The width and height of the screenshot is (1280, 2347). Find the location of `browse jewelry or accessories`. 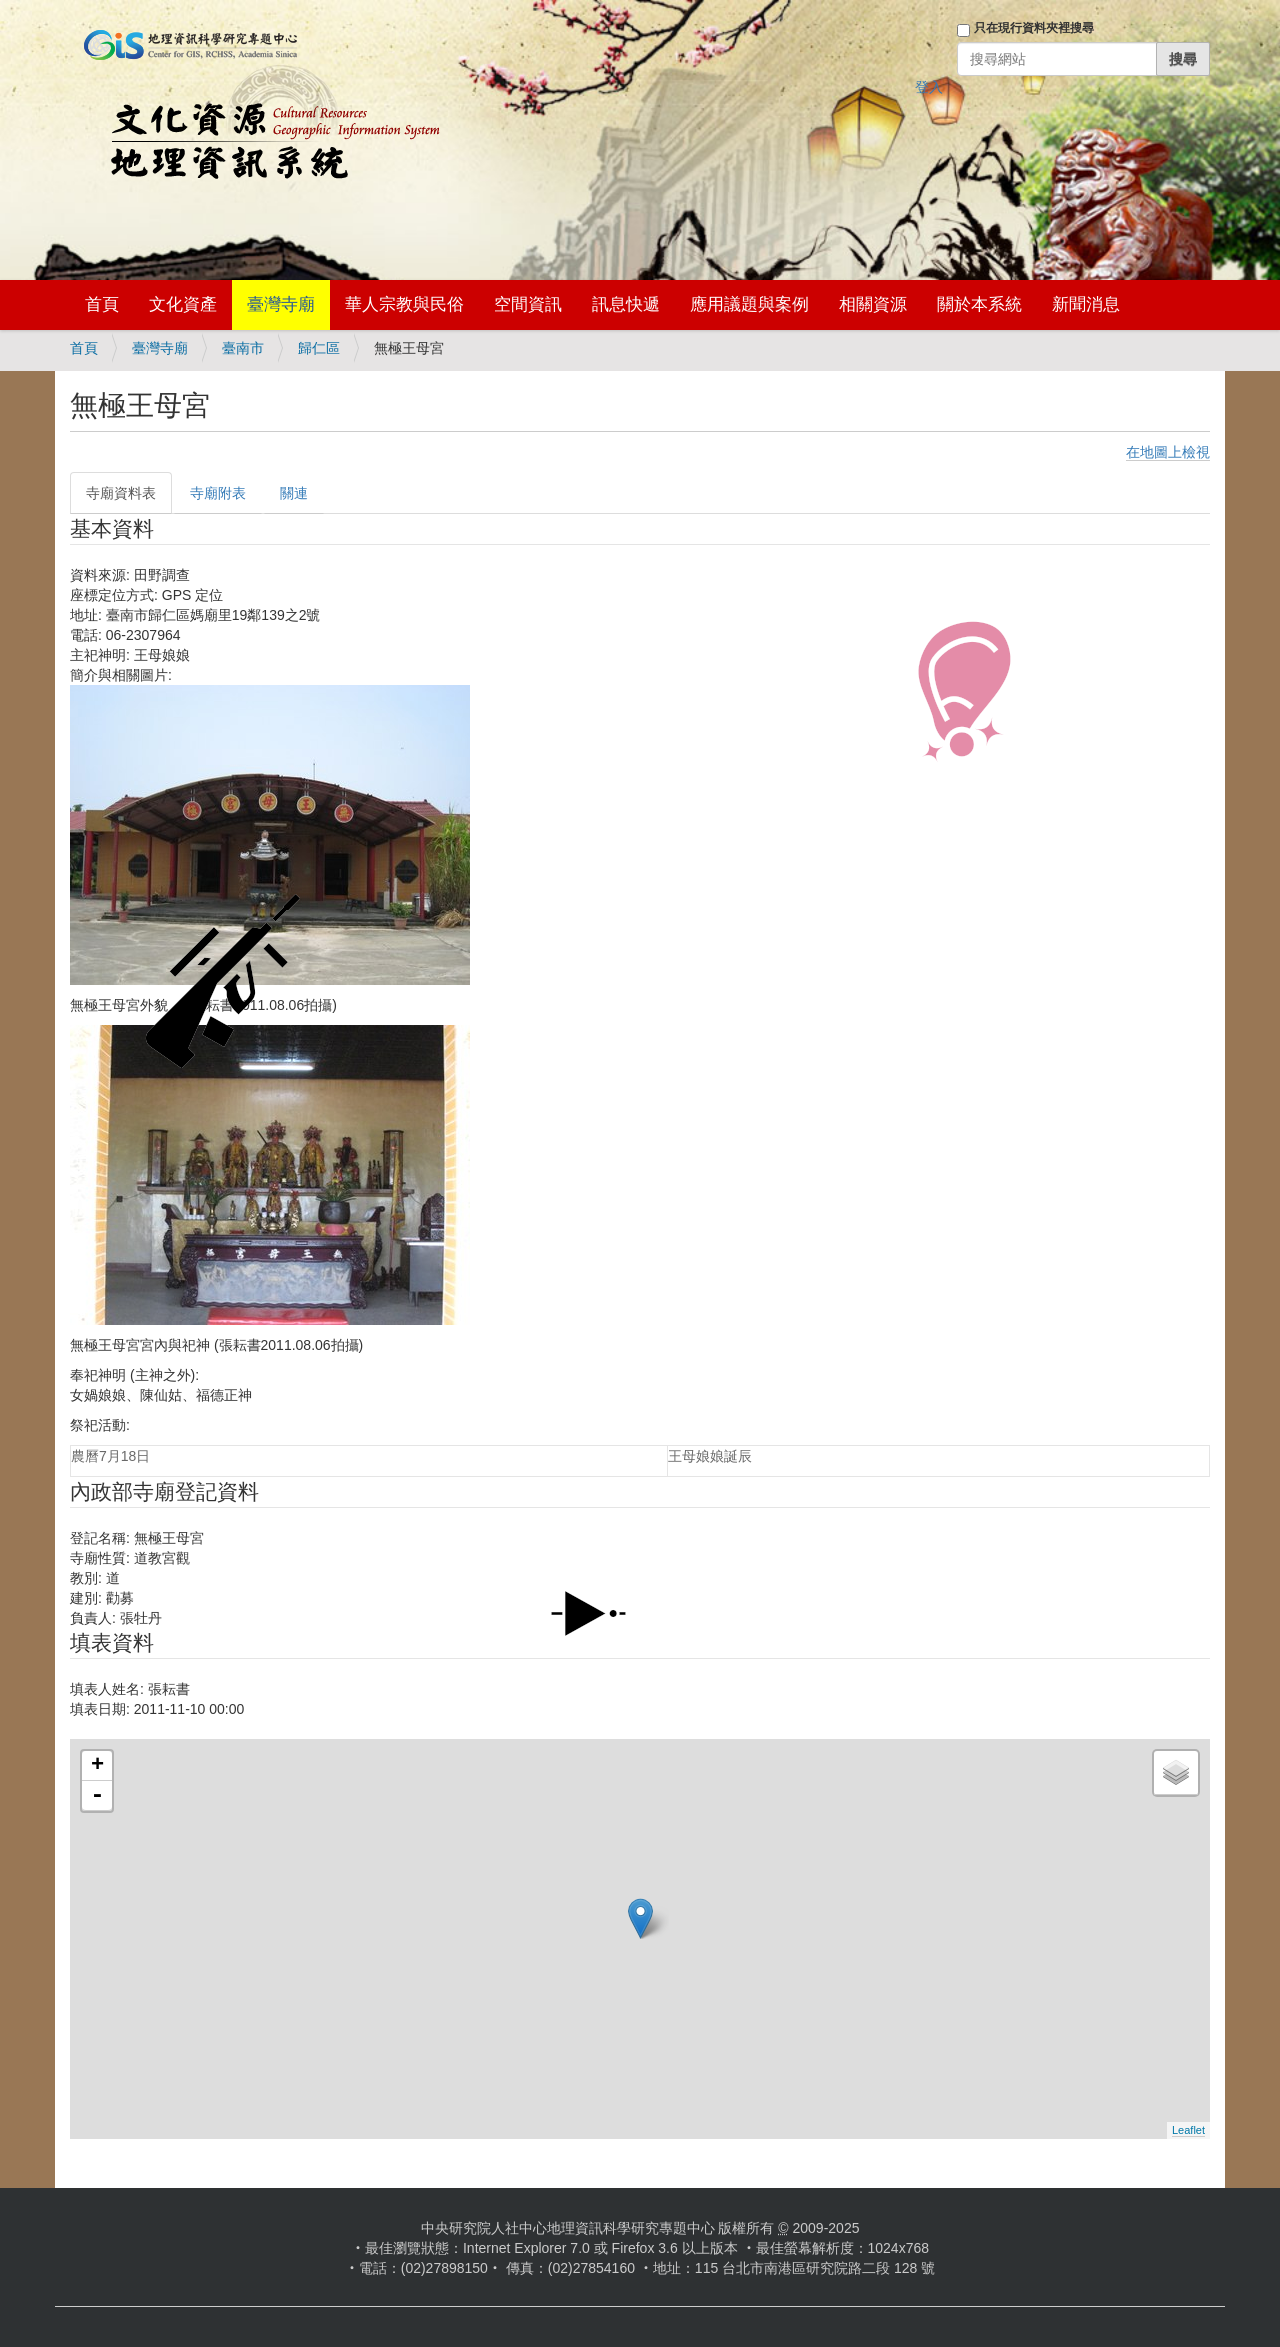

browse jewelry or accessories is located at coordinates (962, 692).